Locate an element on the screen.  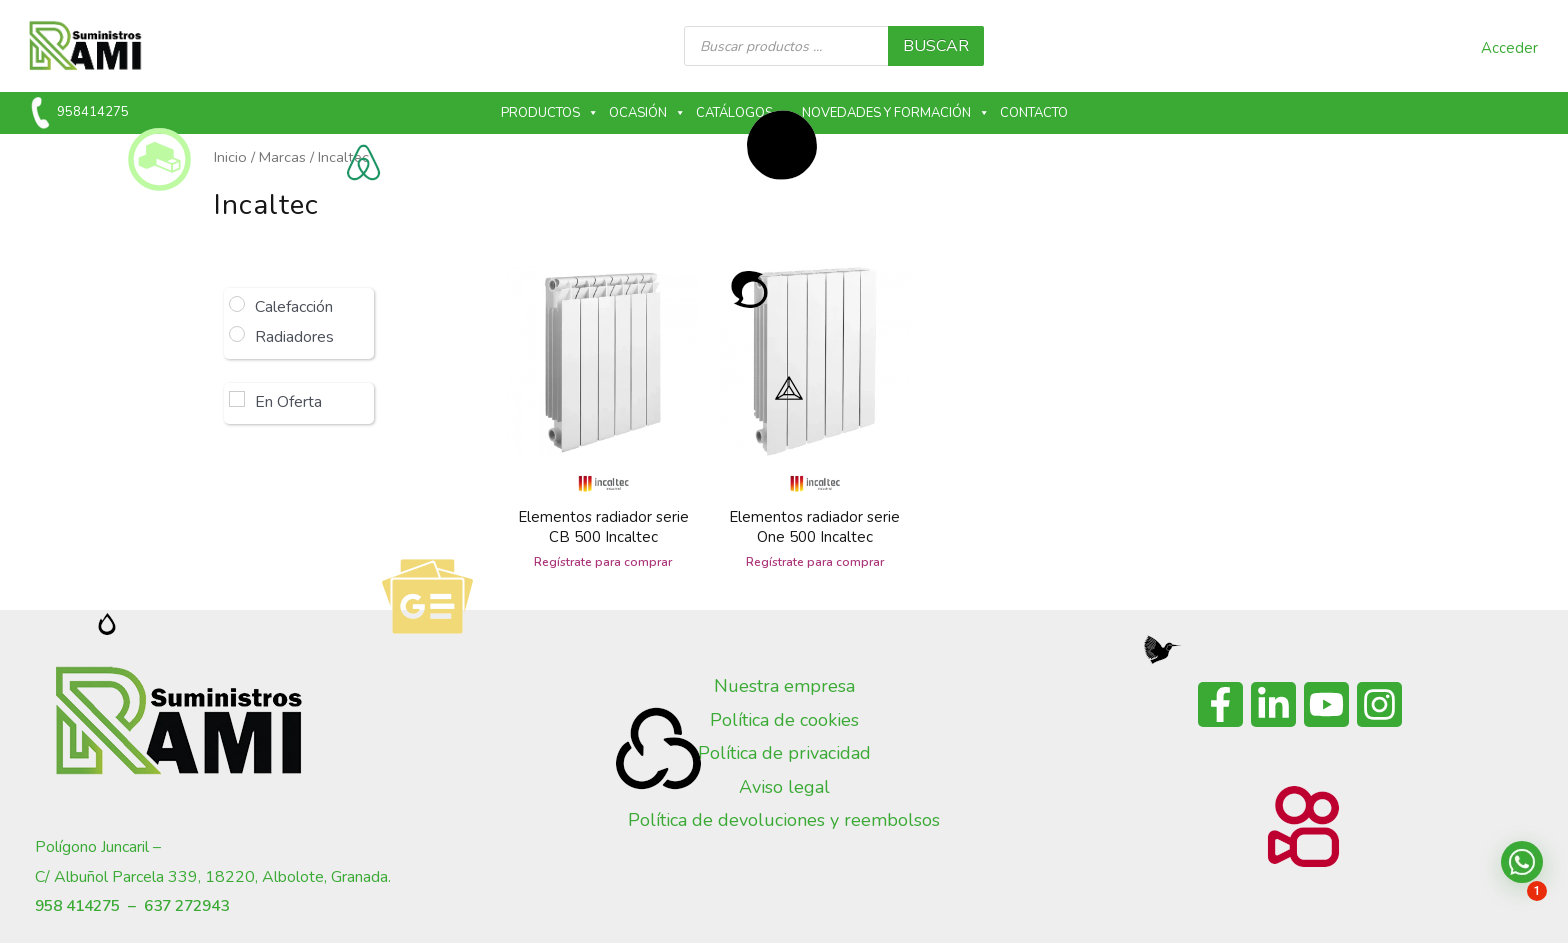
open the Headspace meditation app is located at coordinates (782, 145).